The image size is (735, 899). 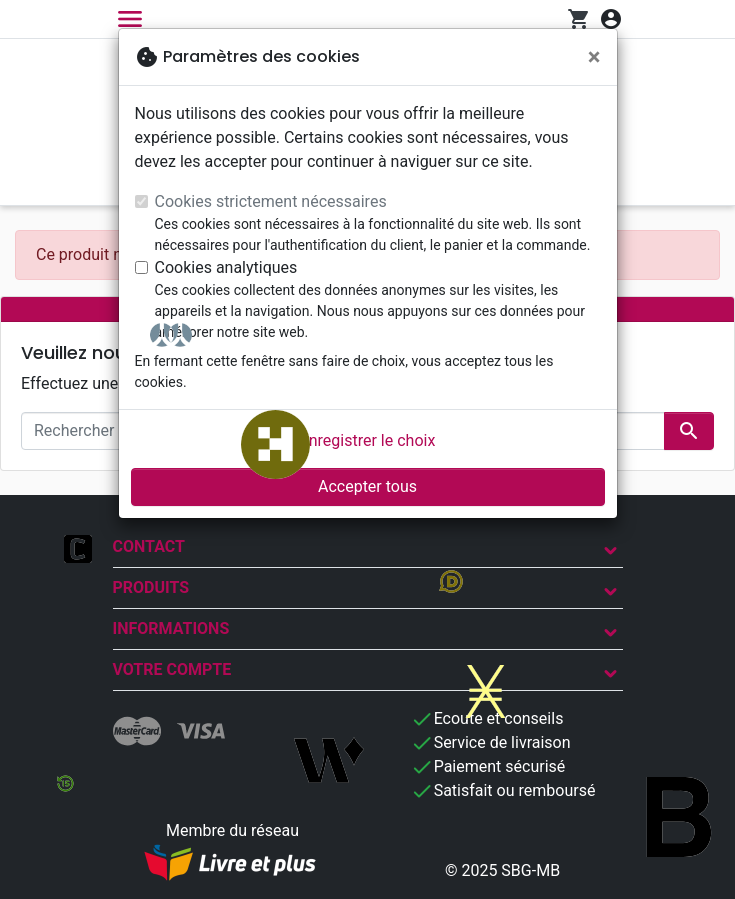 What do you see at coordinates (78, 549) in the screenshot?
I see `celery task queue library logo` at bounding box center [78, 549].